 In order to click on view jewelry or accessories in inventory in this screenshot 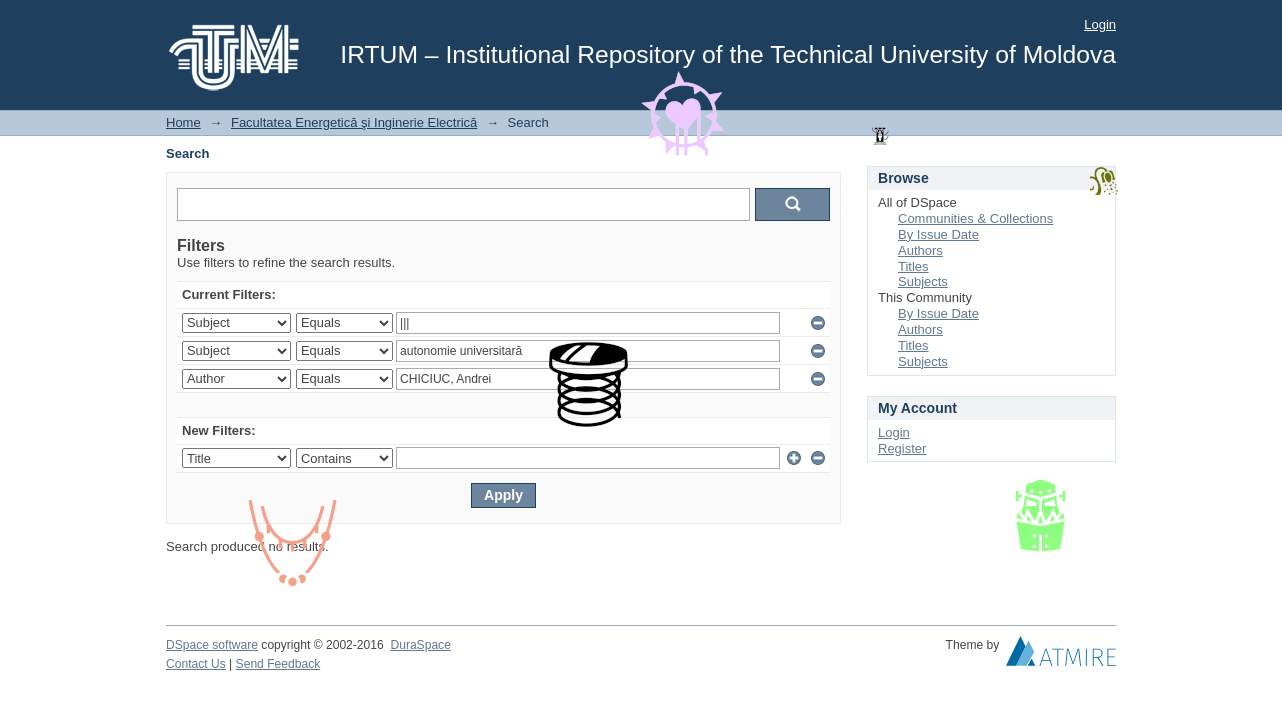, I will do `click(292, 542)`.